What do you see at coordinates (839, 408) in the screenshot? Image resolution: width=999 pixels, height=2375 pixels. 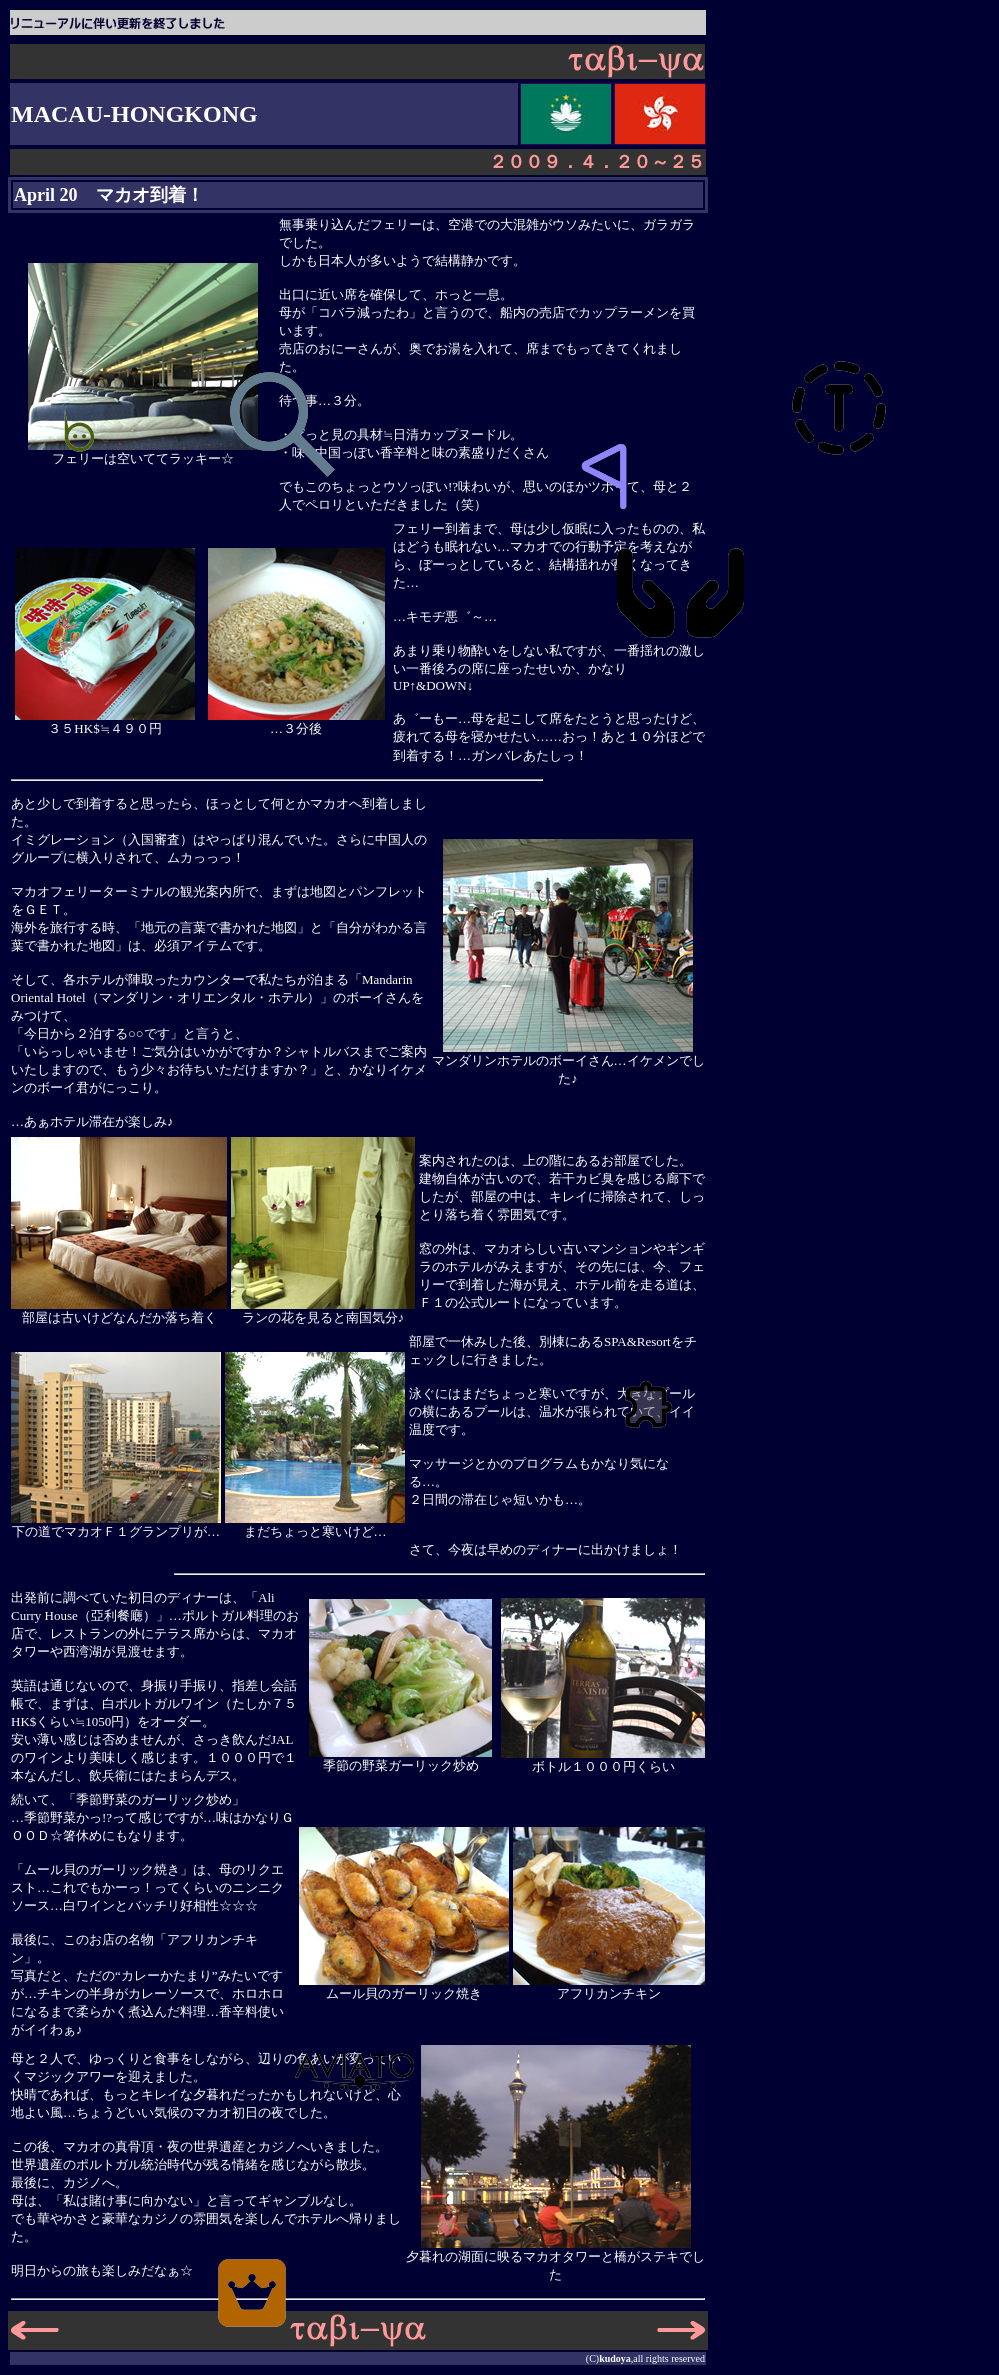 I see `indicates text formatting or typography options` at bounding box center [839, 408].